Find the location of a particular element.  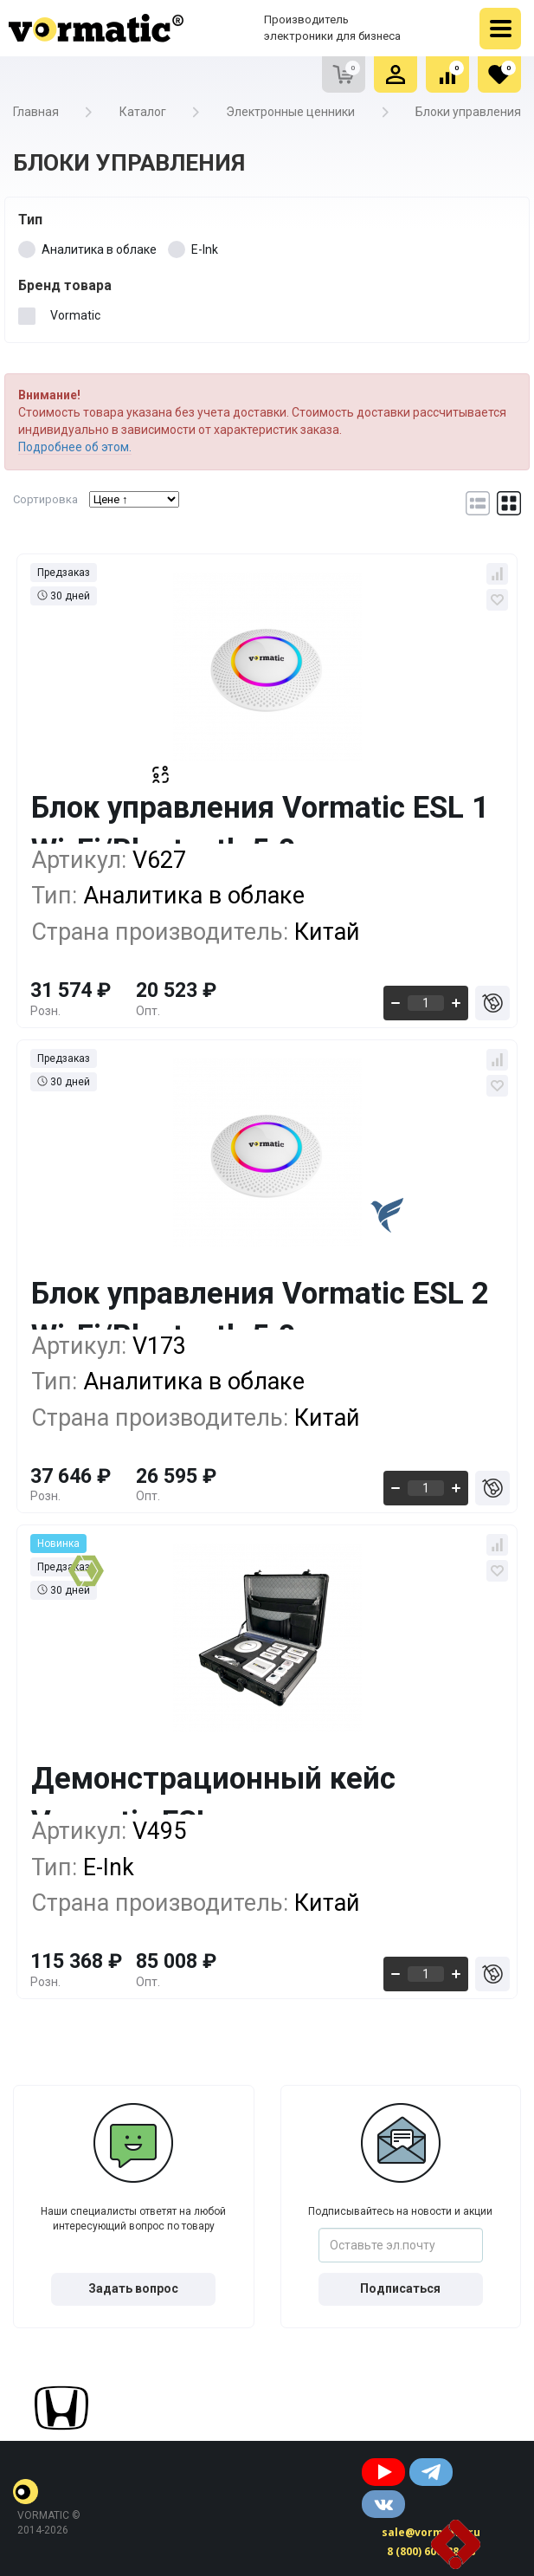

google tag manager logo is located at coordinates (455, 2544).